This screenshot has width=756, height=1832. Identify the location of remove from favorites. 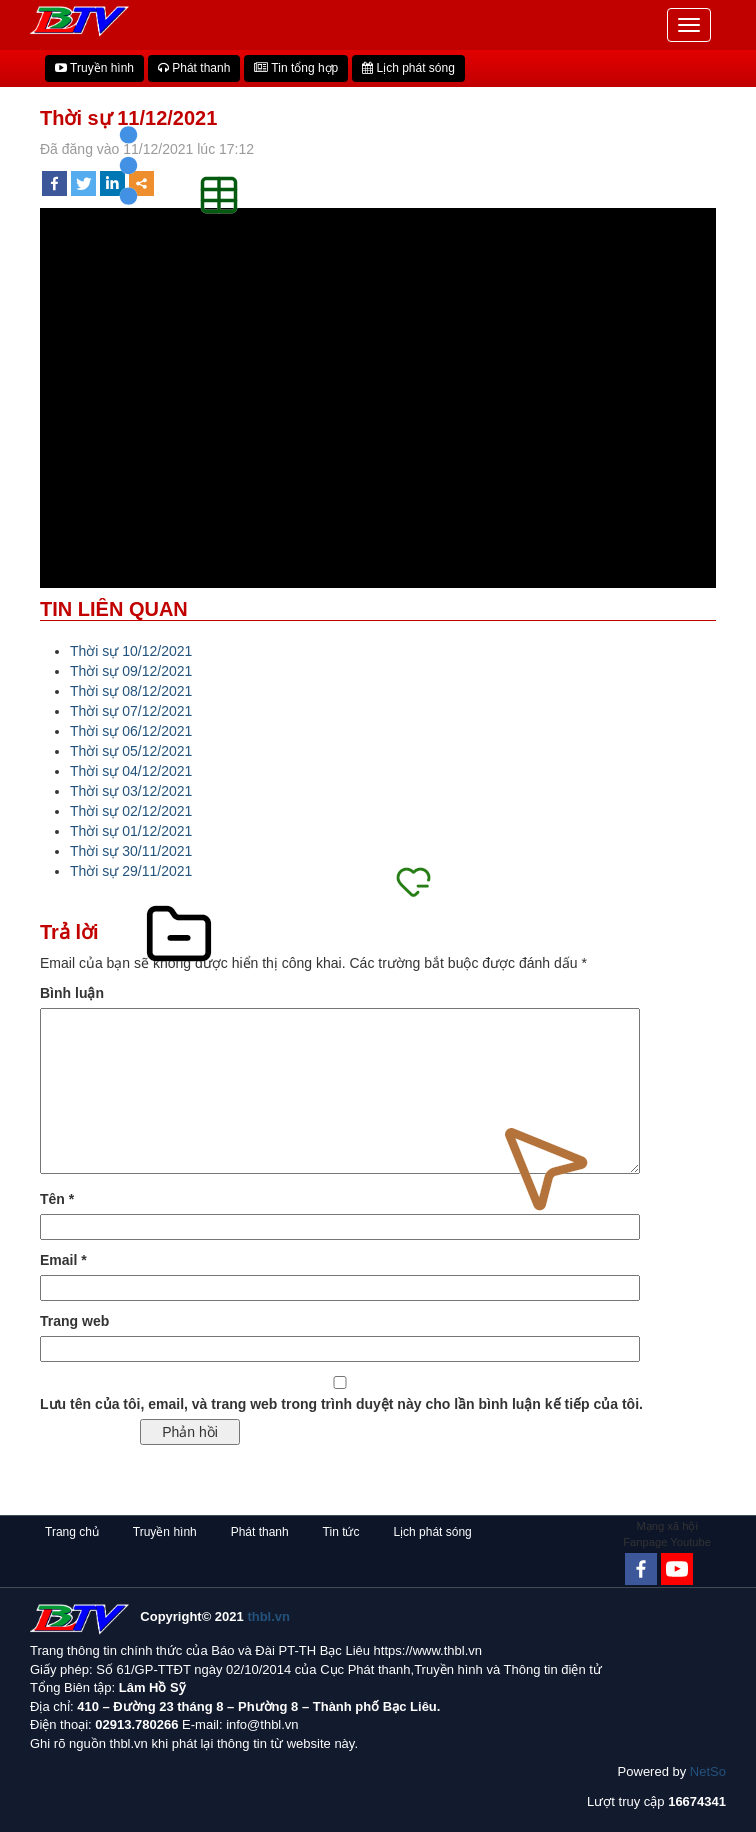
(413, 881).